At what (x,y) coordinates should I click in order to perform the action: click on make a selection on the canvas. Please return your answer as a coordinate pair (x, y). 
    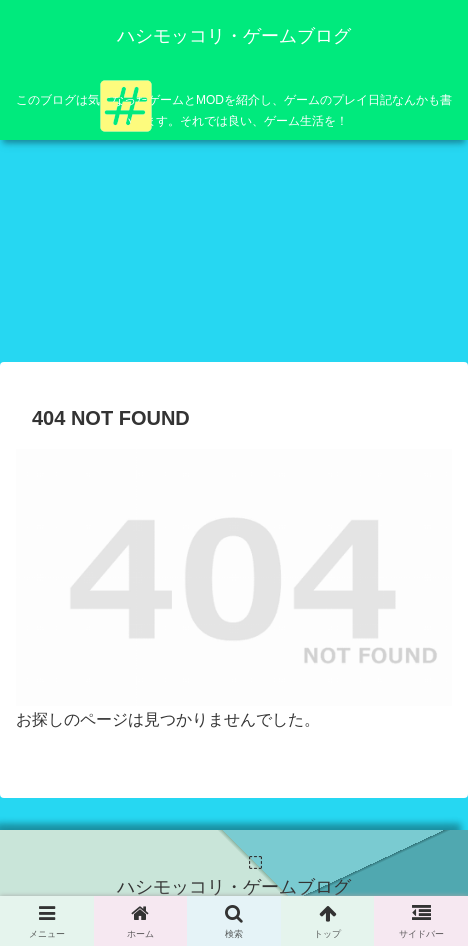
    Looking at the image, I should click on (255, 862).